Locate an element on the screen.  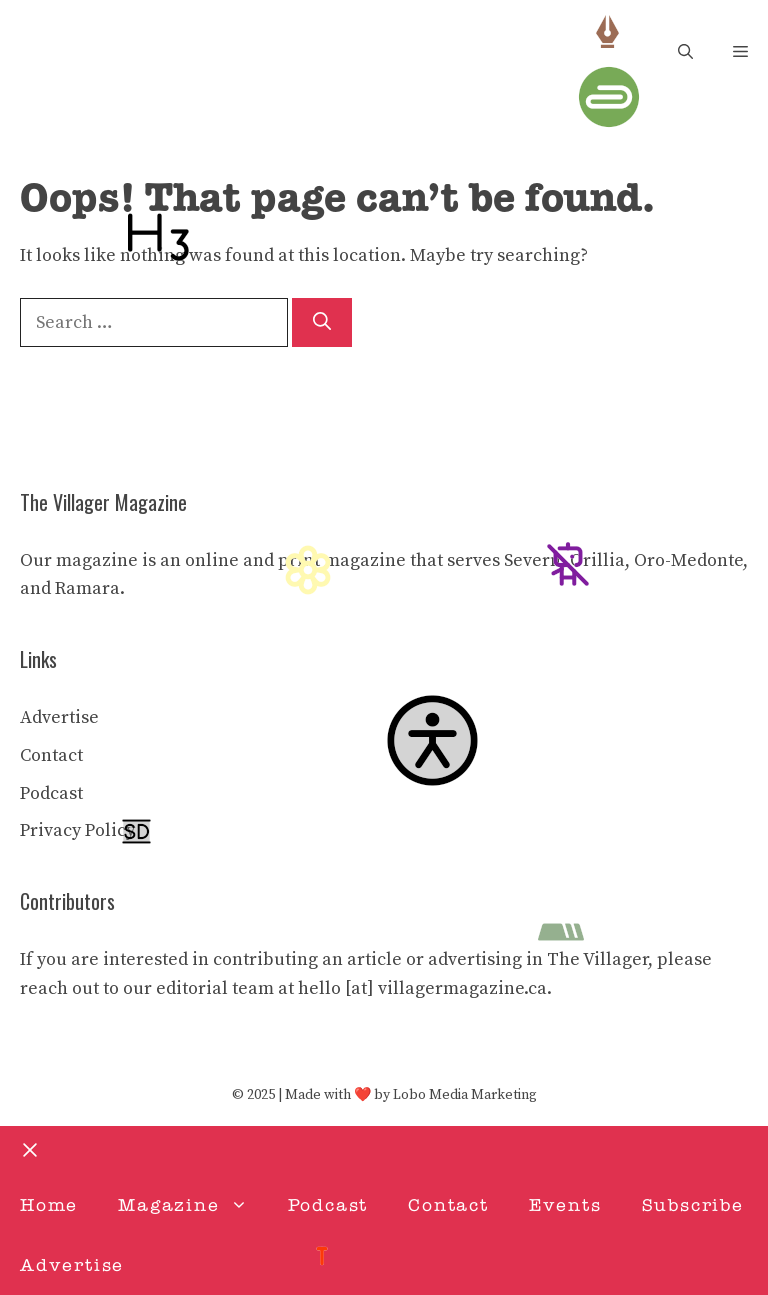
access vector drawing tools is located at coordinates (607, 31).